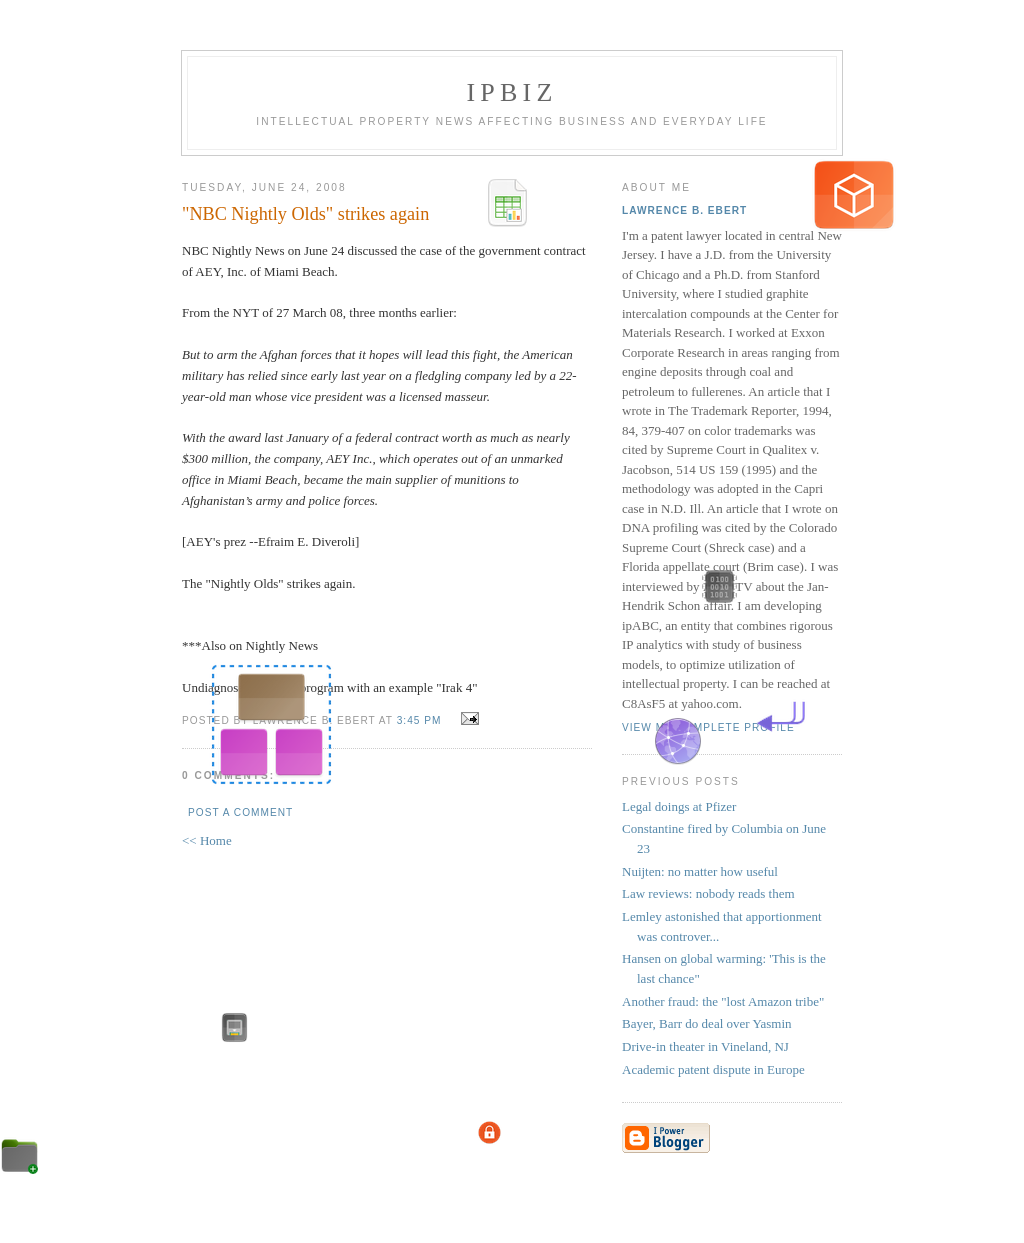 This screenshot has width=1024, height=1243. I want to click on create a new folder, so click(19, 1155).